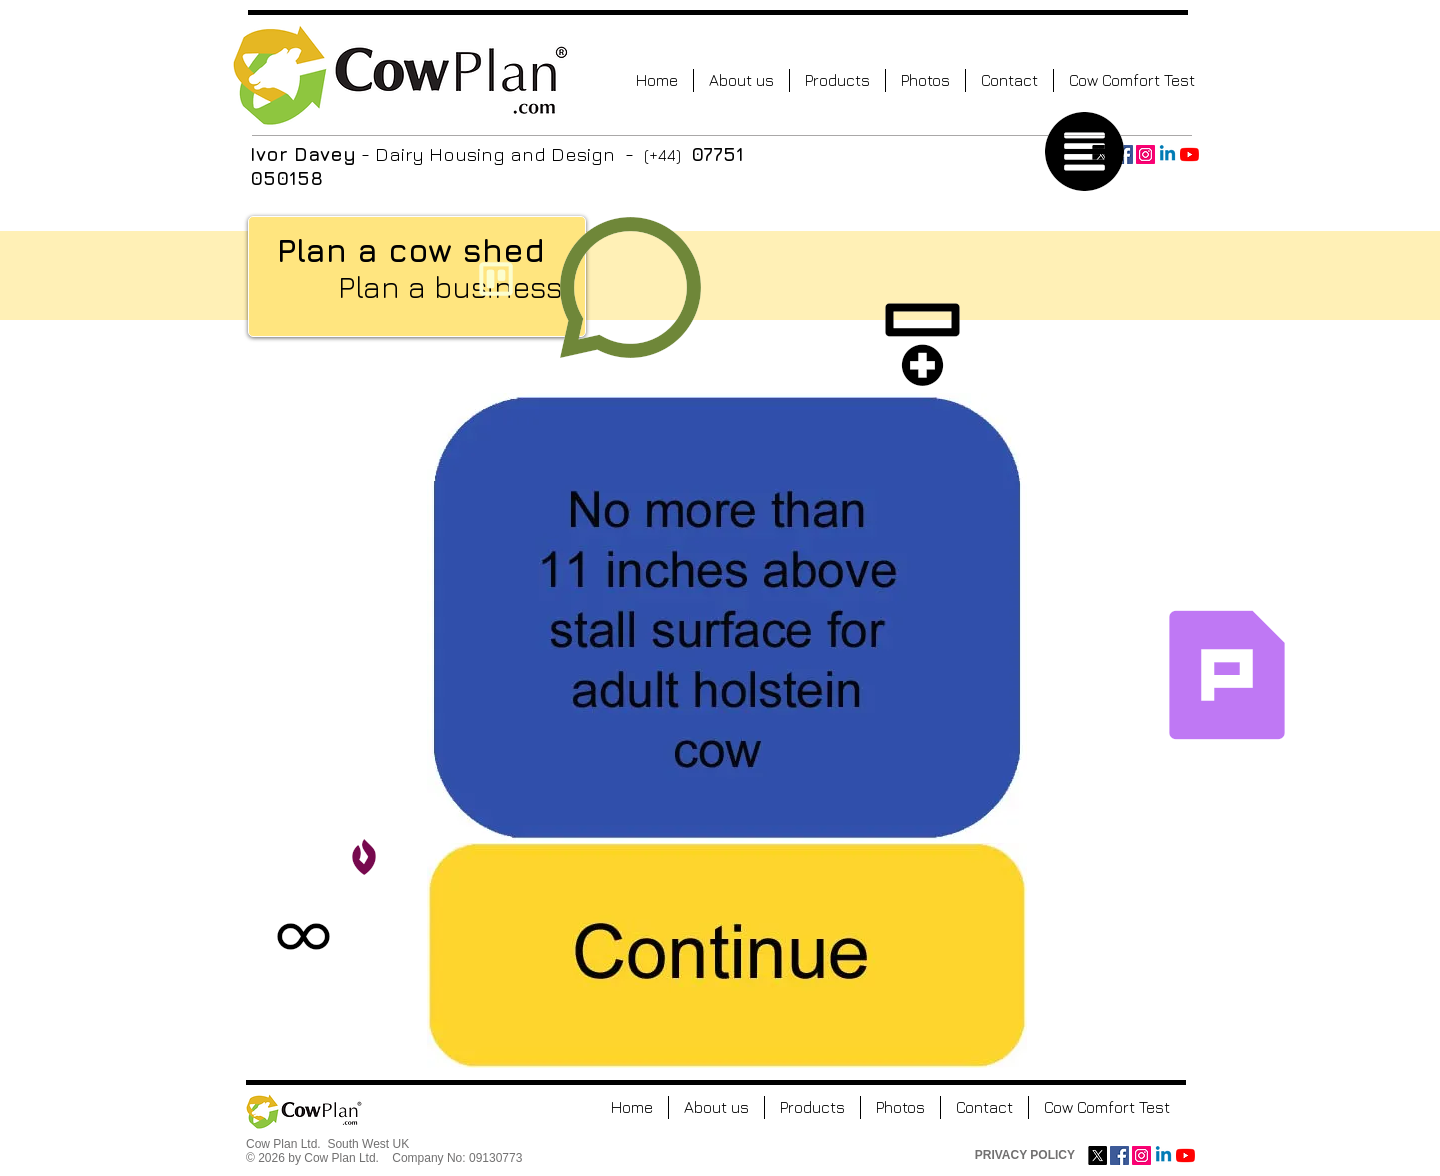  I want to click on open trello app, so click(496, 279).